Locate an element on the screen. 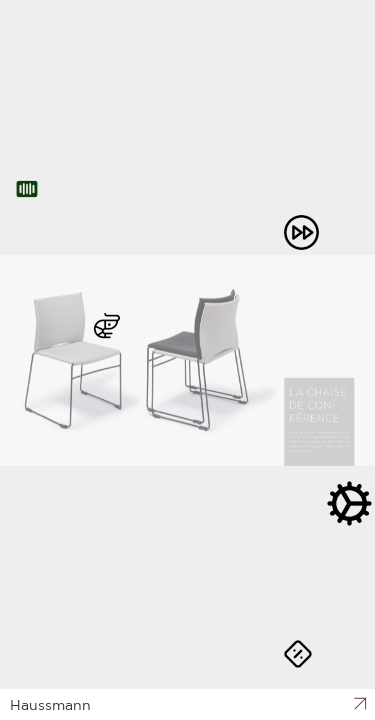  access settings or preferences is located at coordinates (349, 503).